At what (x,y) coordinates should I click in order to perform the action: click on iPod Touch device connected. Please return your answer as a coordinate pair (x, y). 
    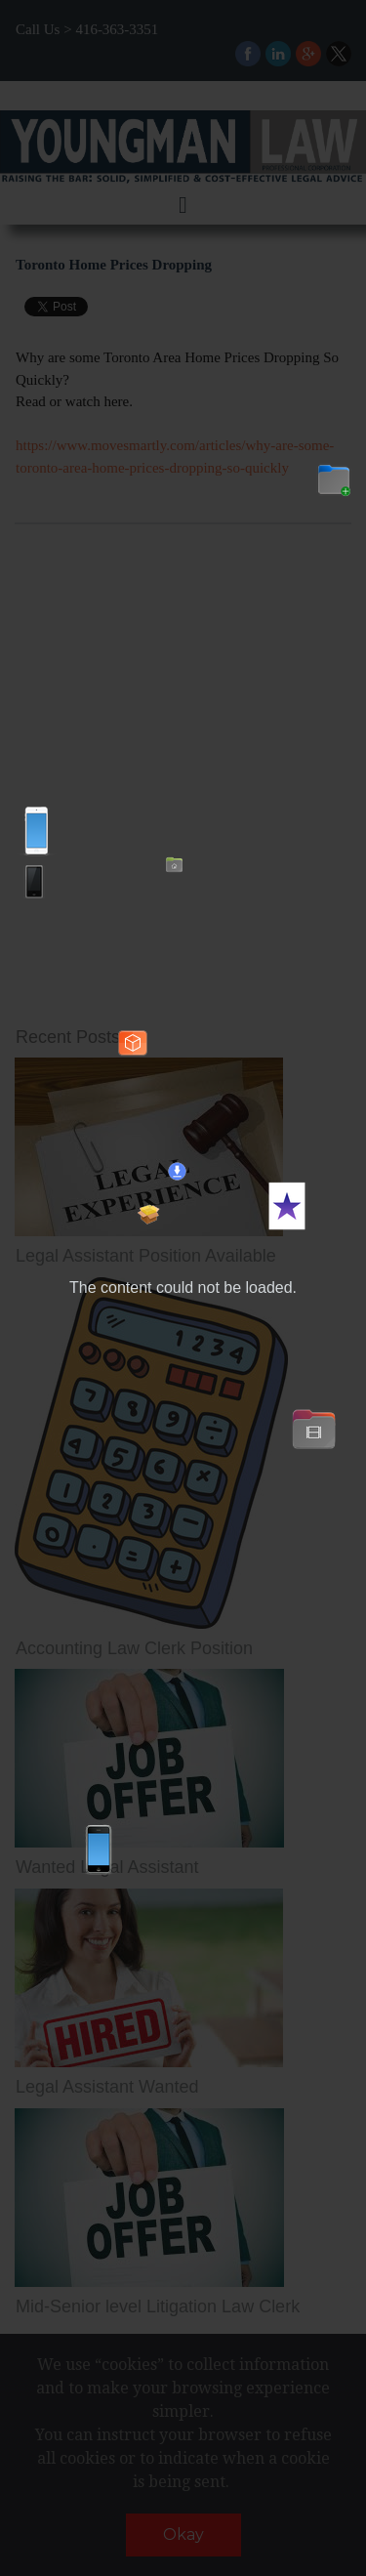
    Looking at the image, I should click on (36, 831).